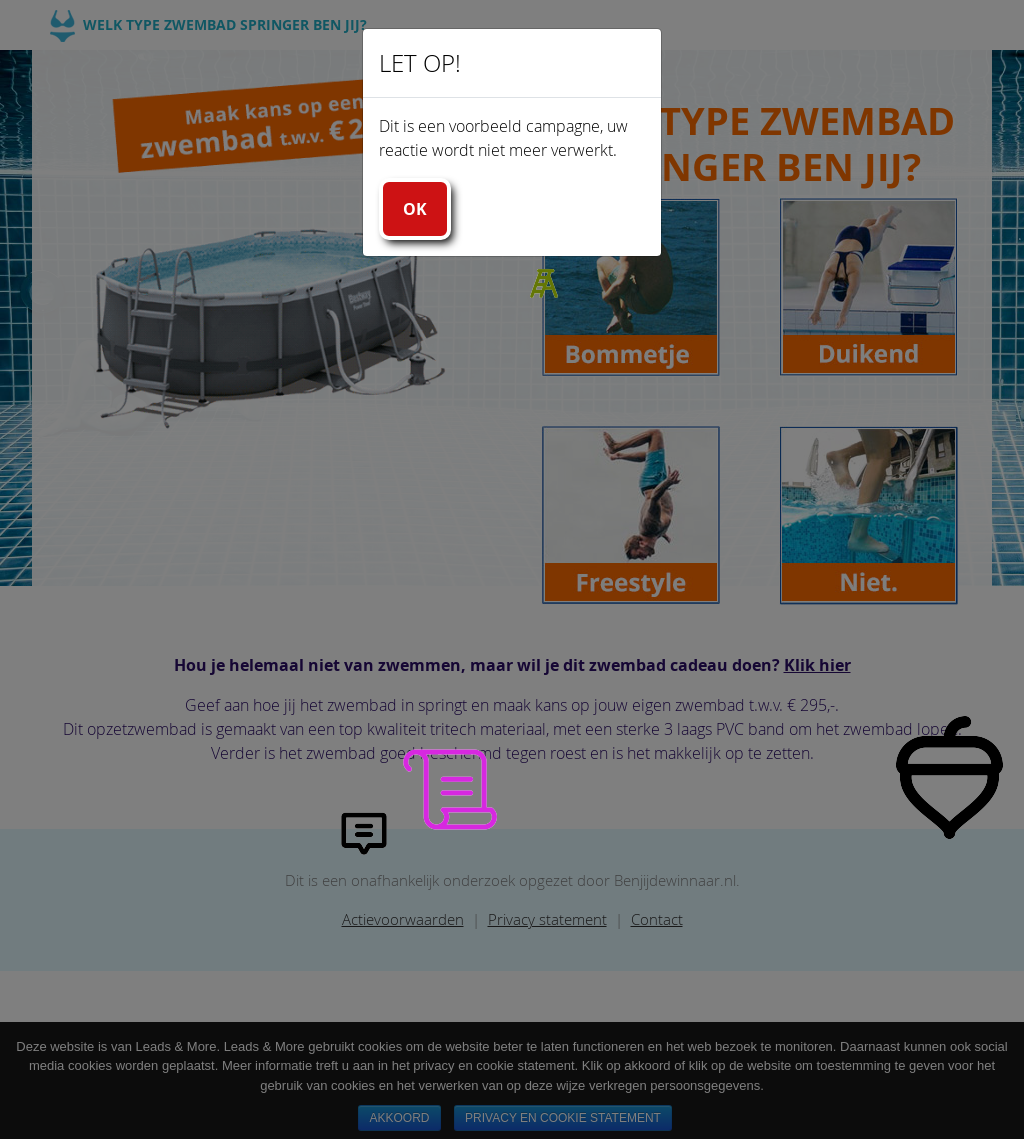 This screenshot has width=1024, height=1139. Describe the element at coordinates (364, 832) in the screenshot. I see `open chat or messaging` at that location.